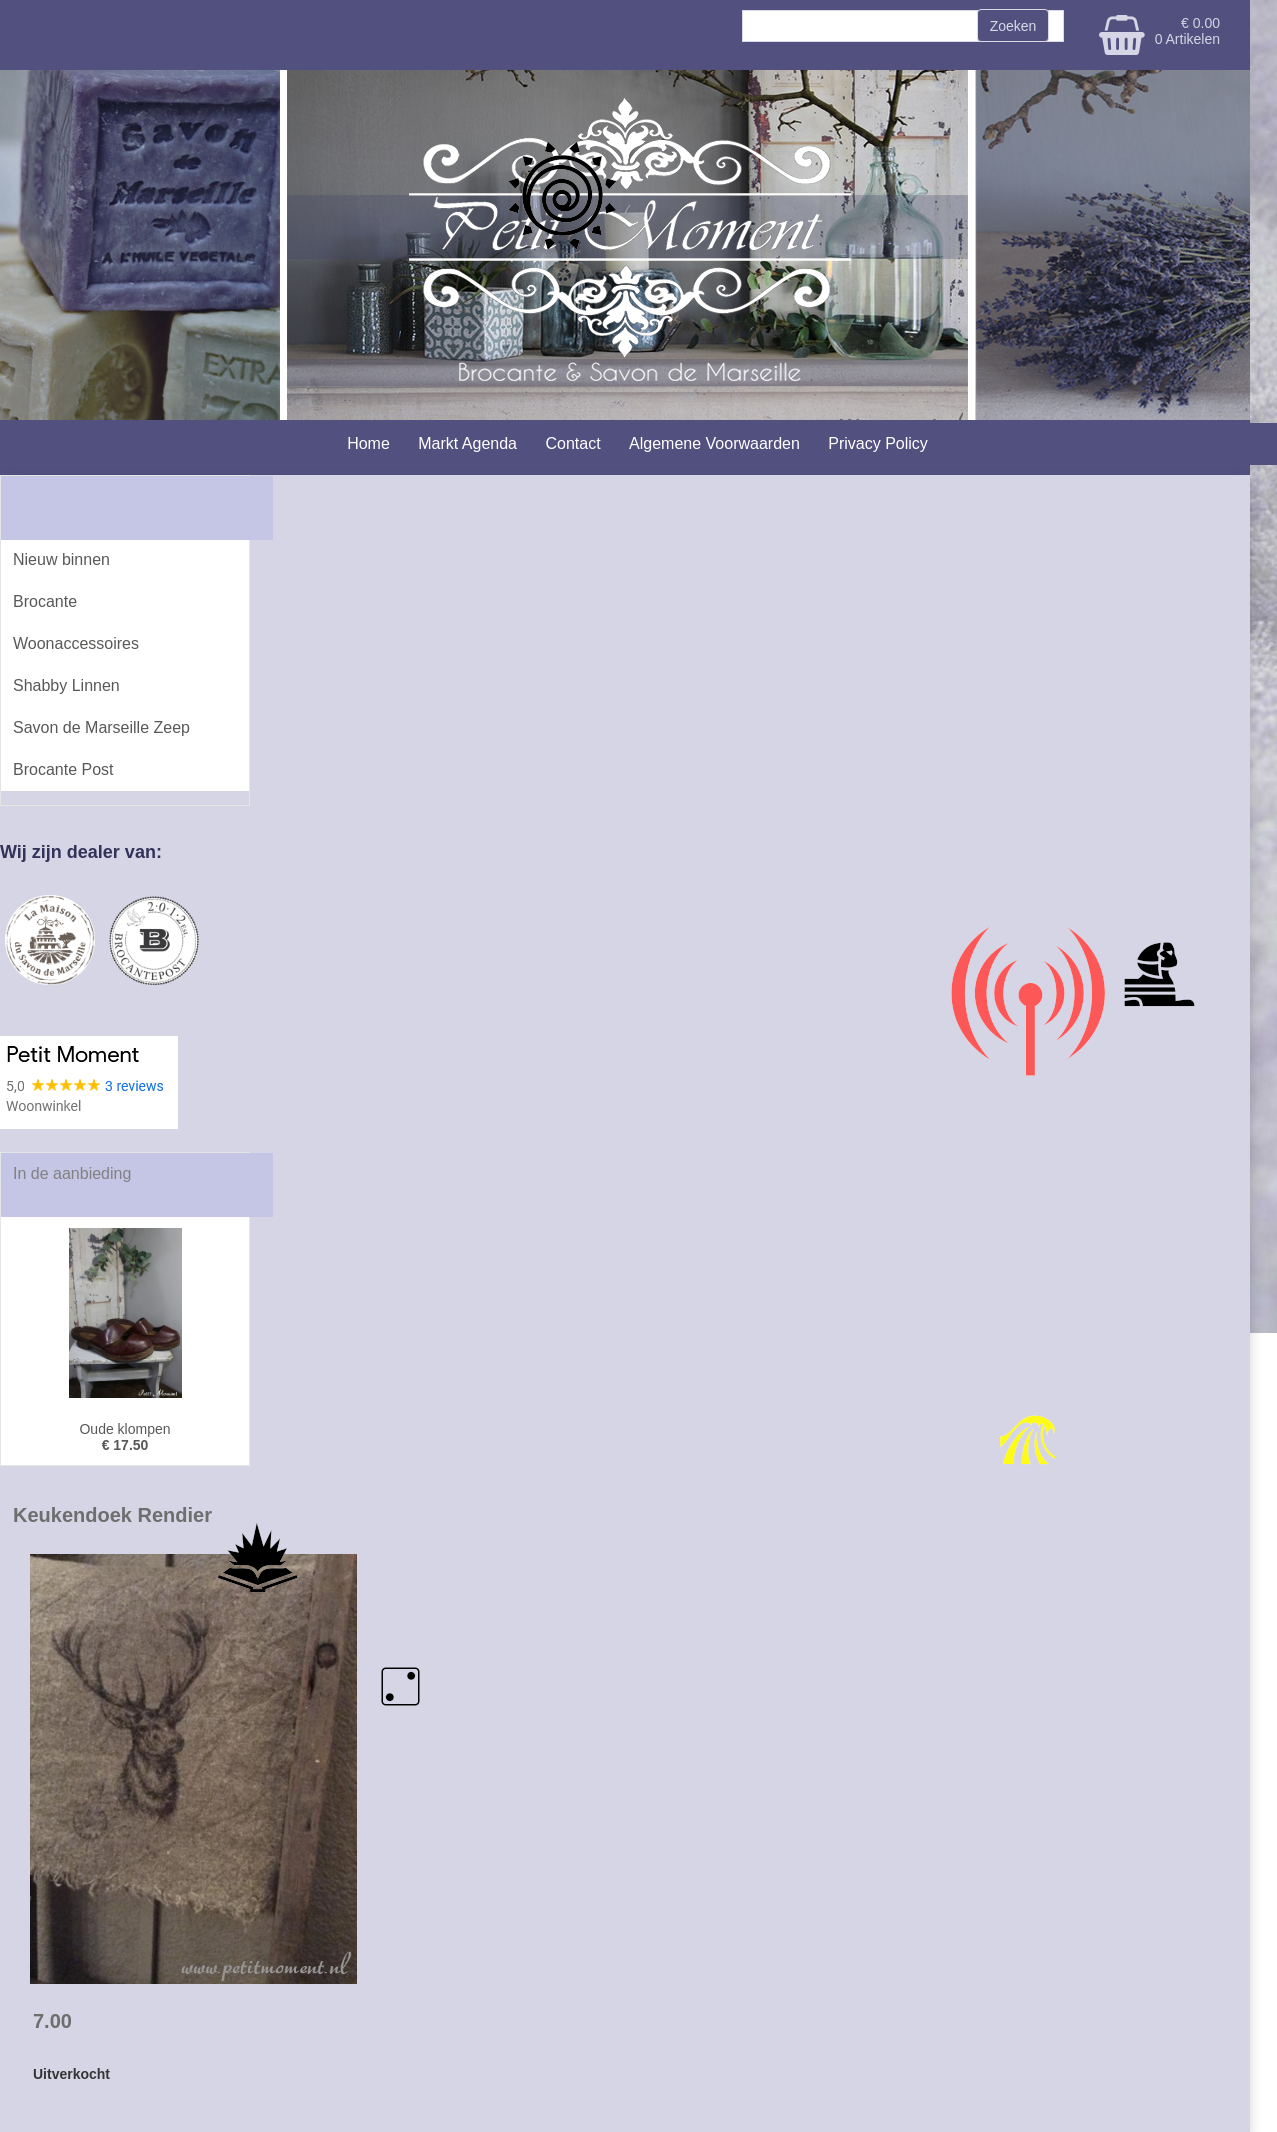 The height and width of the screenshot is (2132, 1277). I want to click on access knowledge base or learning resources, so click(257, 1563).